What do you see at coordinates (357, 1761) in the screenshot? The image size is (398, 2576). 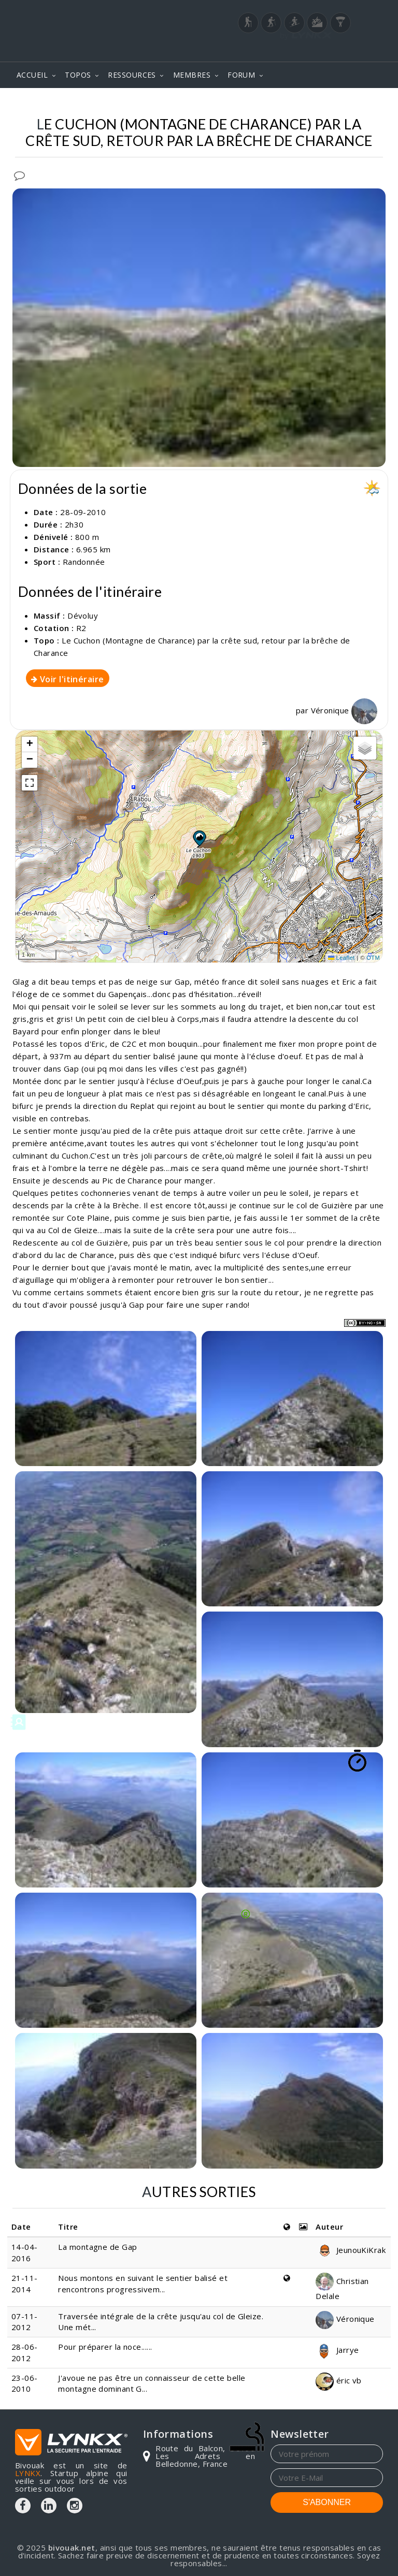 I see `set or view a countdown timer` at bounding box center [357, 1761].